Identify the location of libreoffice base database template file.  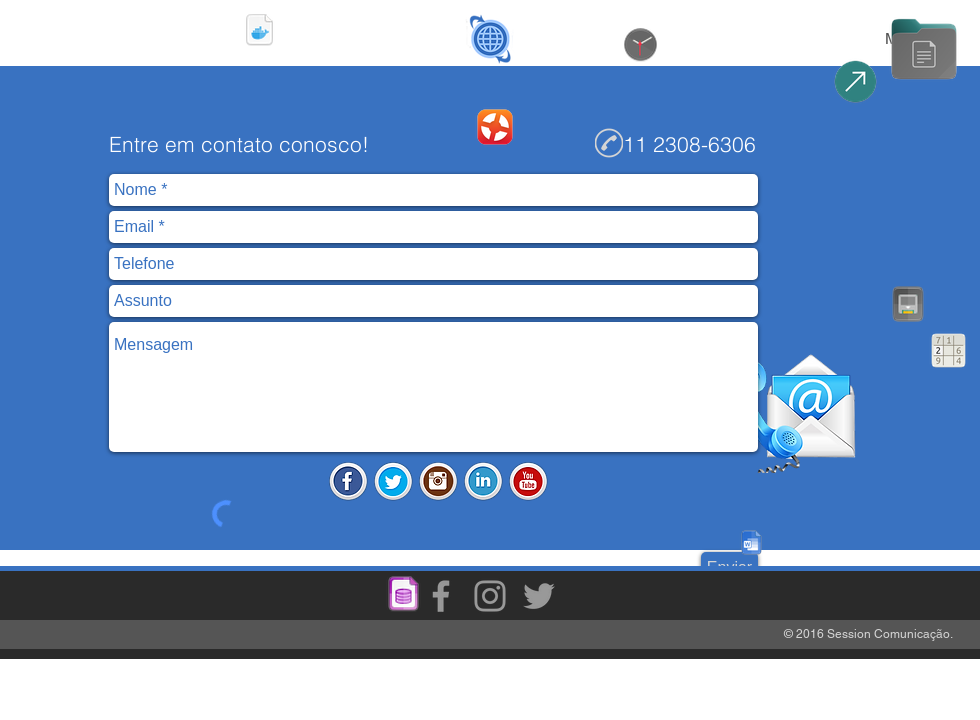
(403, 593).